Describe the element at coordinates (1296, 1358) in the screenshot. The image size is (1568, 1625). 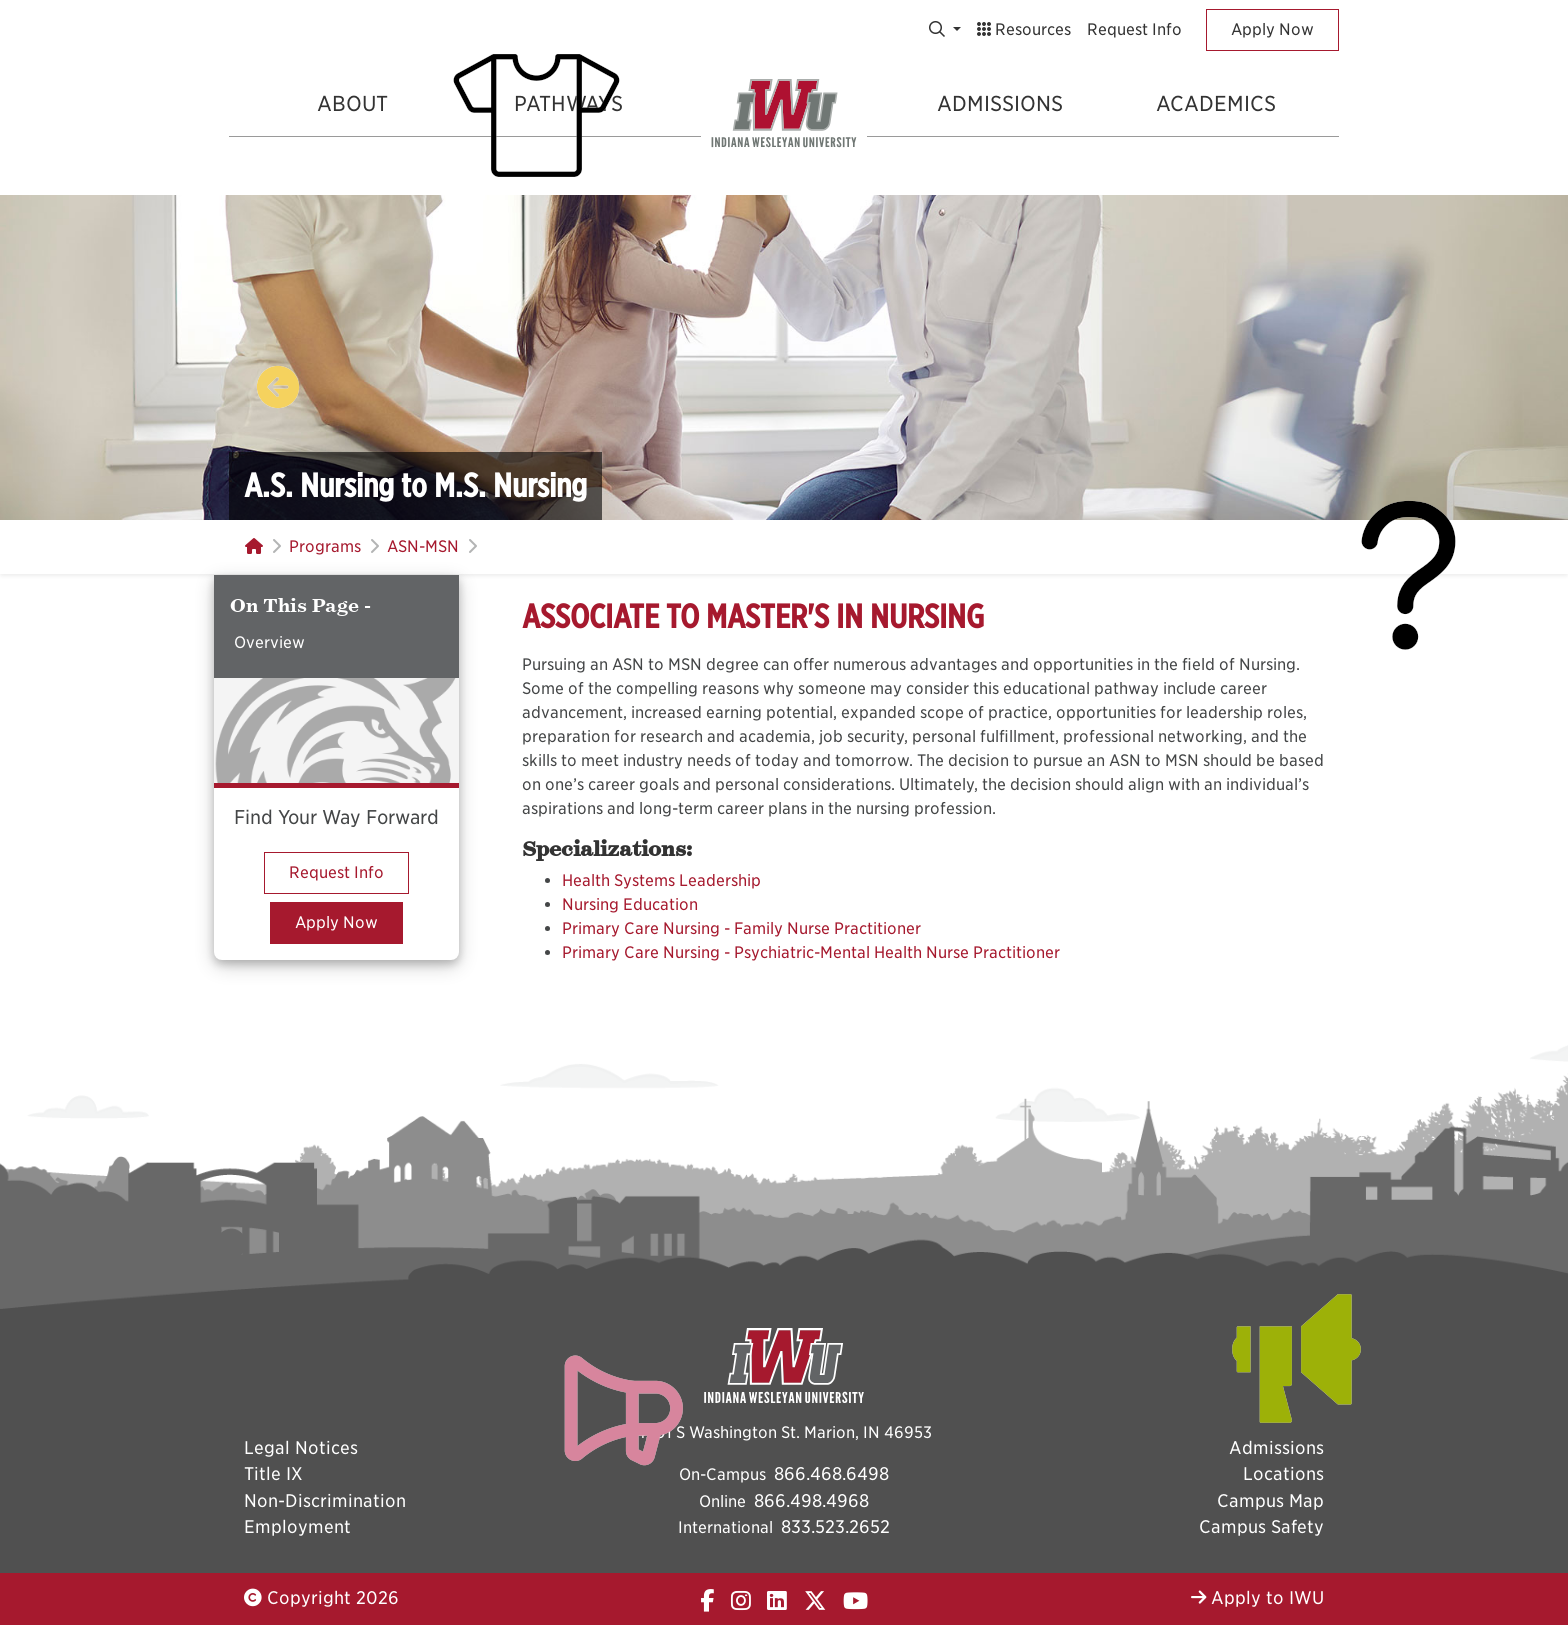
I see `make an announcement or broadcast` at that location.